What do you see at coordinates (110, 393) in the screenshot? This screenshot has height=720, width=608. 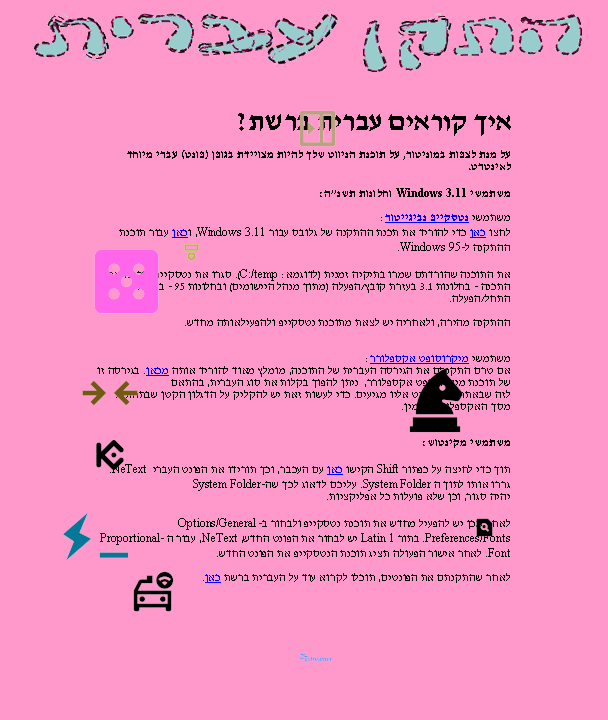 I see `collapse panel horizontally` at bounding box center [110, 393].